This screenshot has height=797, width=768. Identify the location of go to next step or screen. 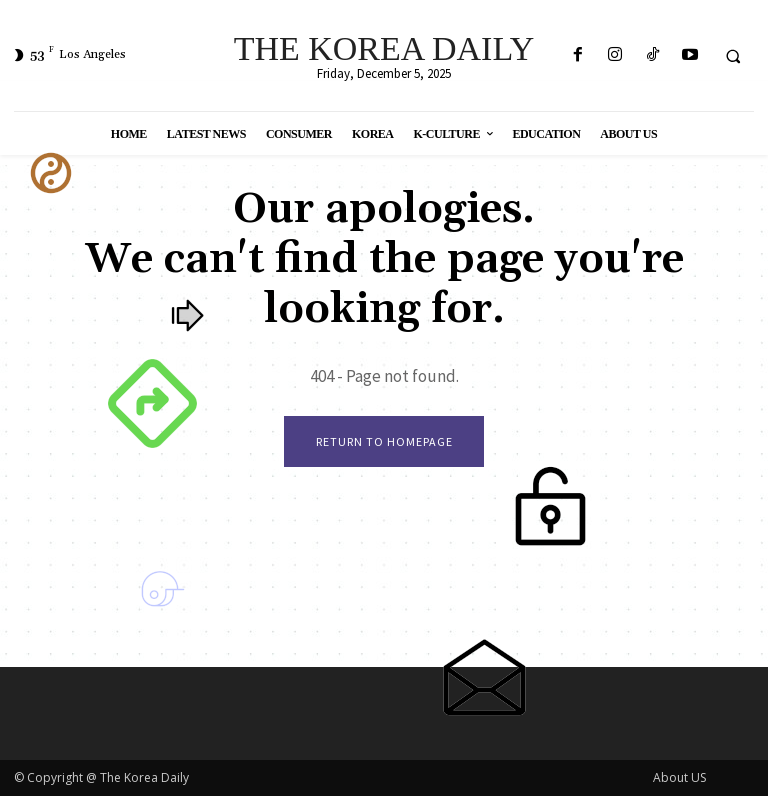
(186, 315).